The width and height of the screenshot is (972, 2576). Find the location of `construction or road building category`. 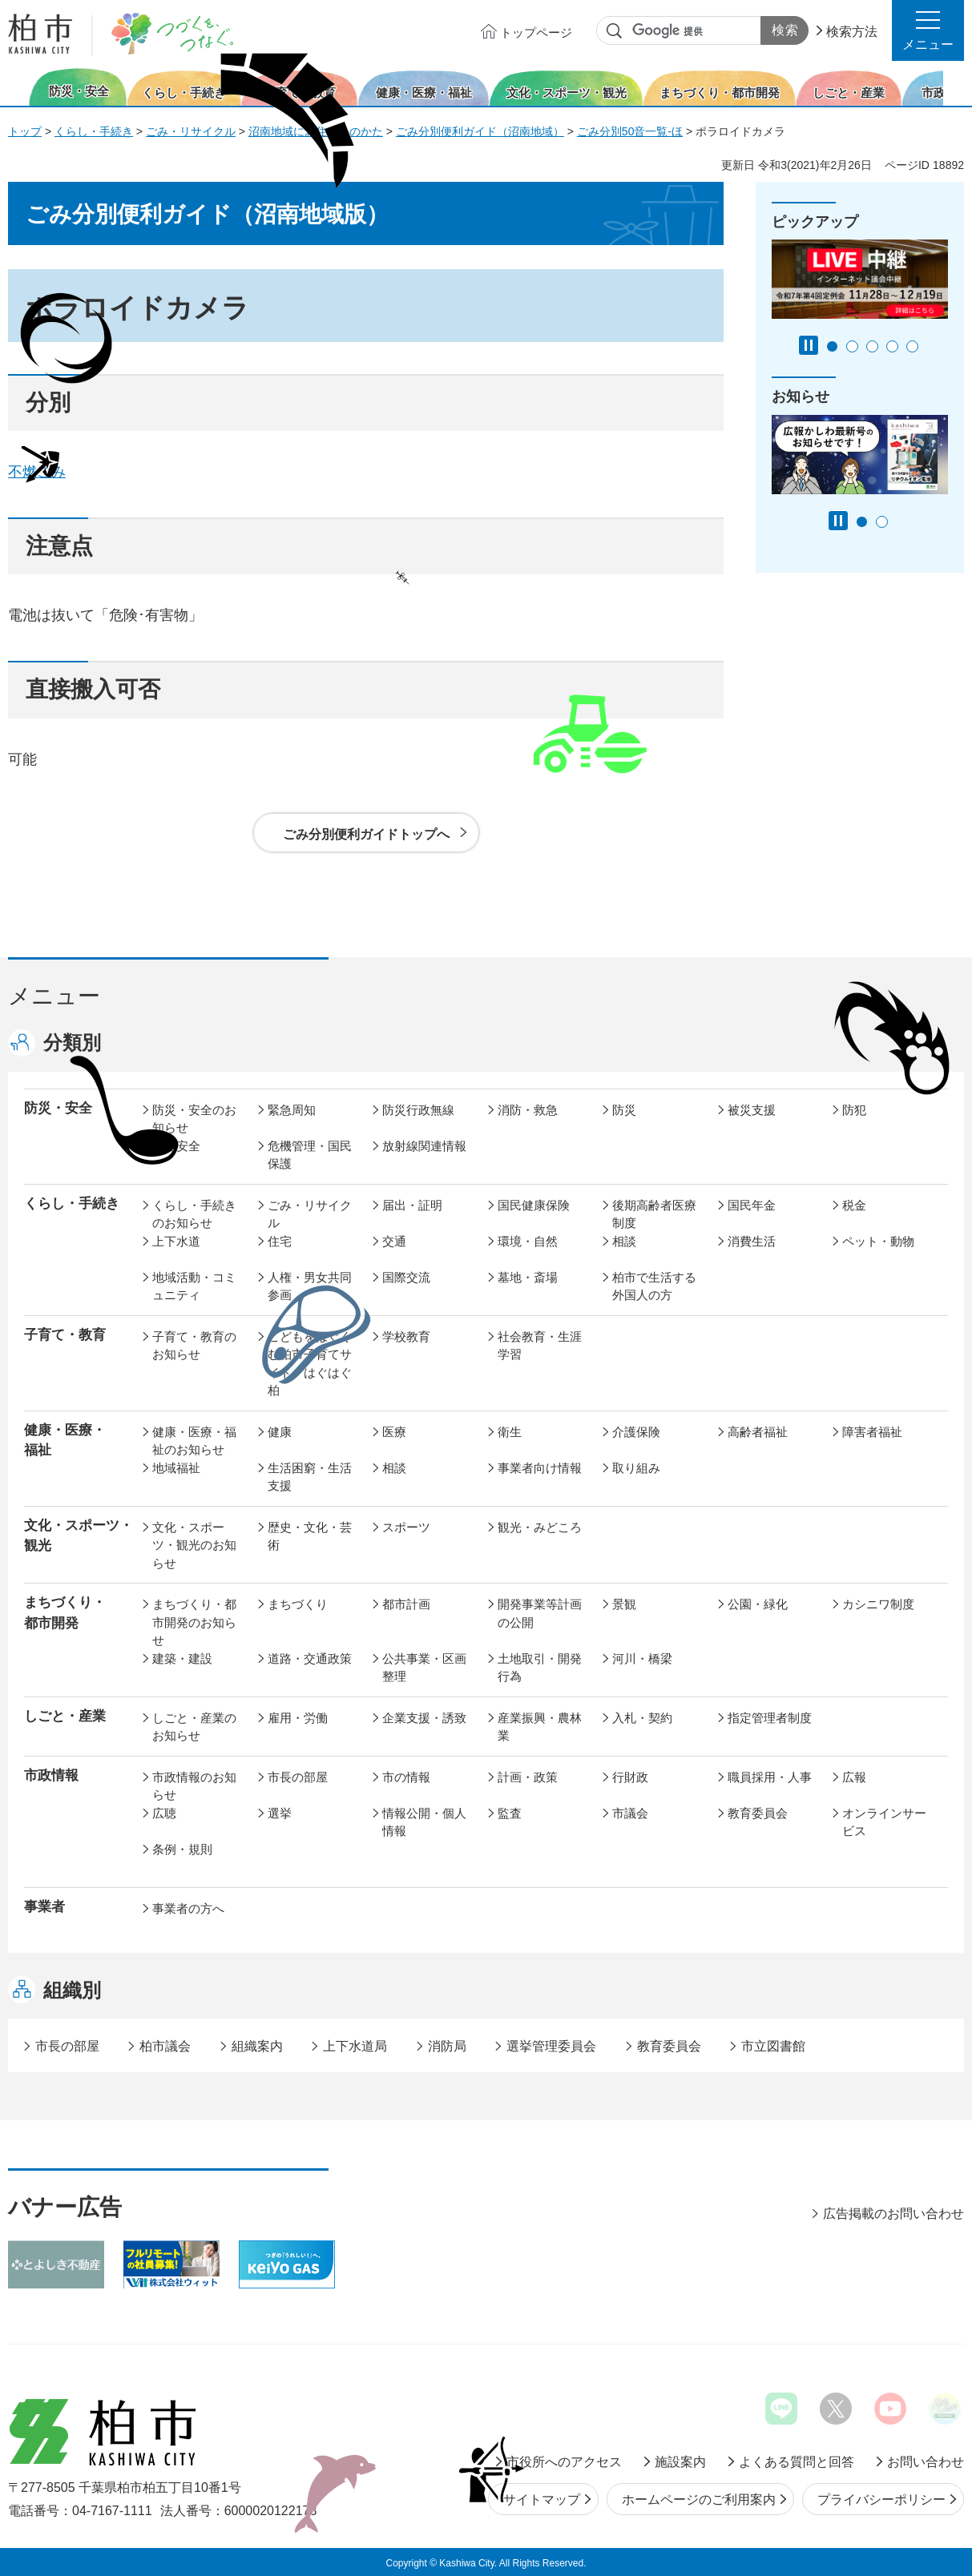

construction or road building category is located at coordinates (590, 729).